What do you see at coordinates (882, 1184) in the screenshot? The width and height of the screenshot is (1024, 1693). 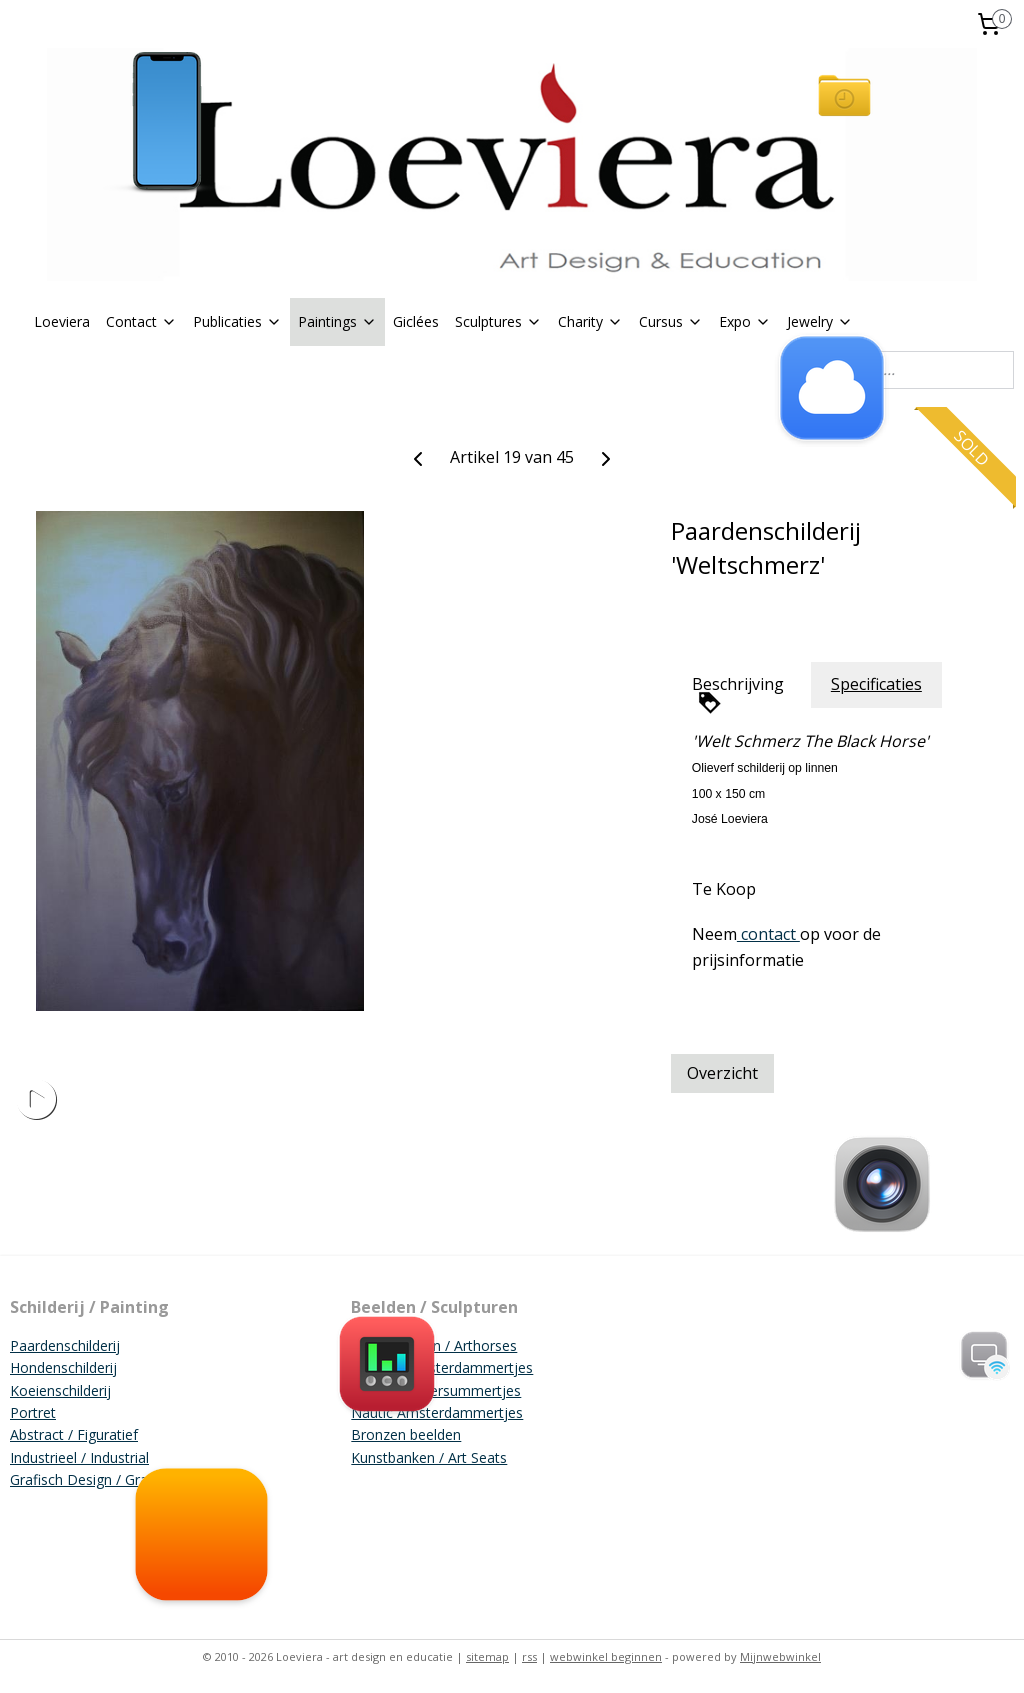 I see `open the camera app` at bounding box center [882, 1184].